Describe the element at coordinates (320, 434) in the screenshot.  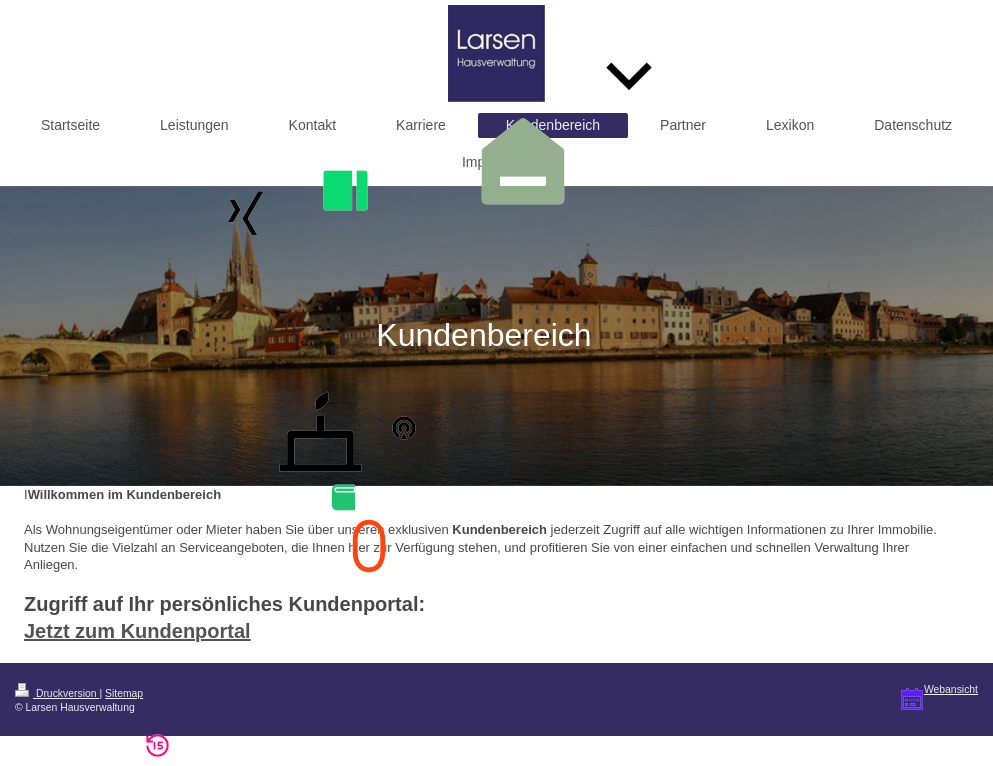
I see `view birthday or celebration notifications` at that location.